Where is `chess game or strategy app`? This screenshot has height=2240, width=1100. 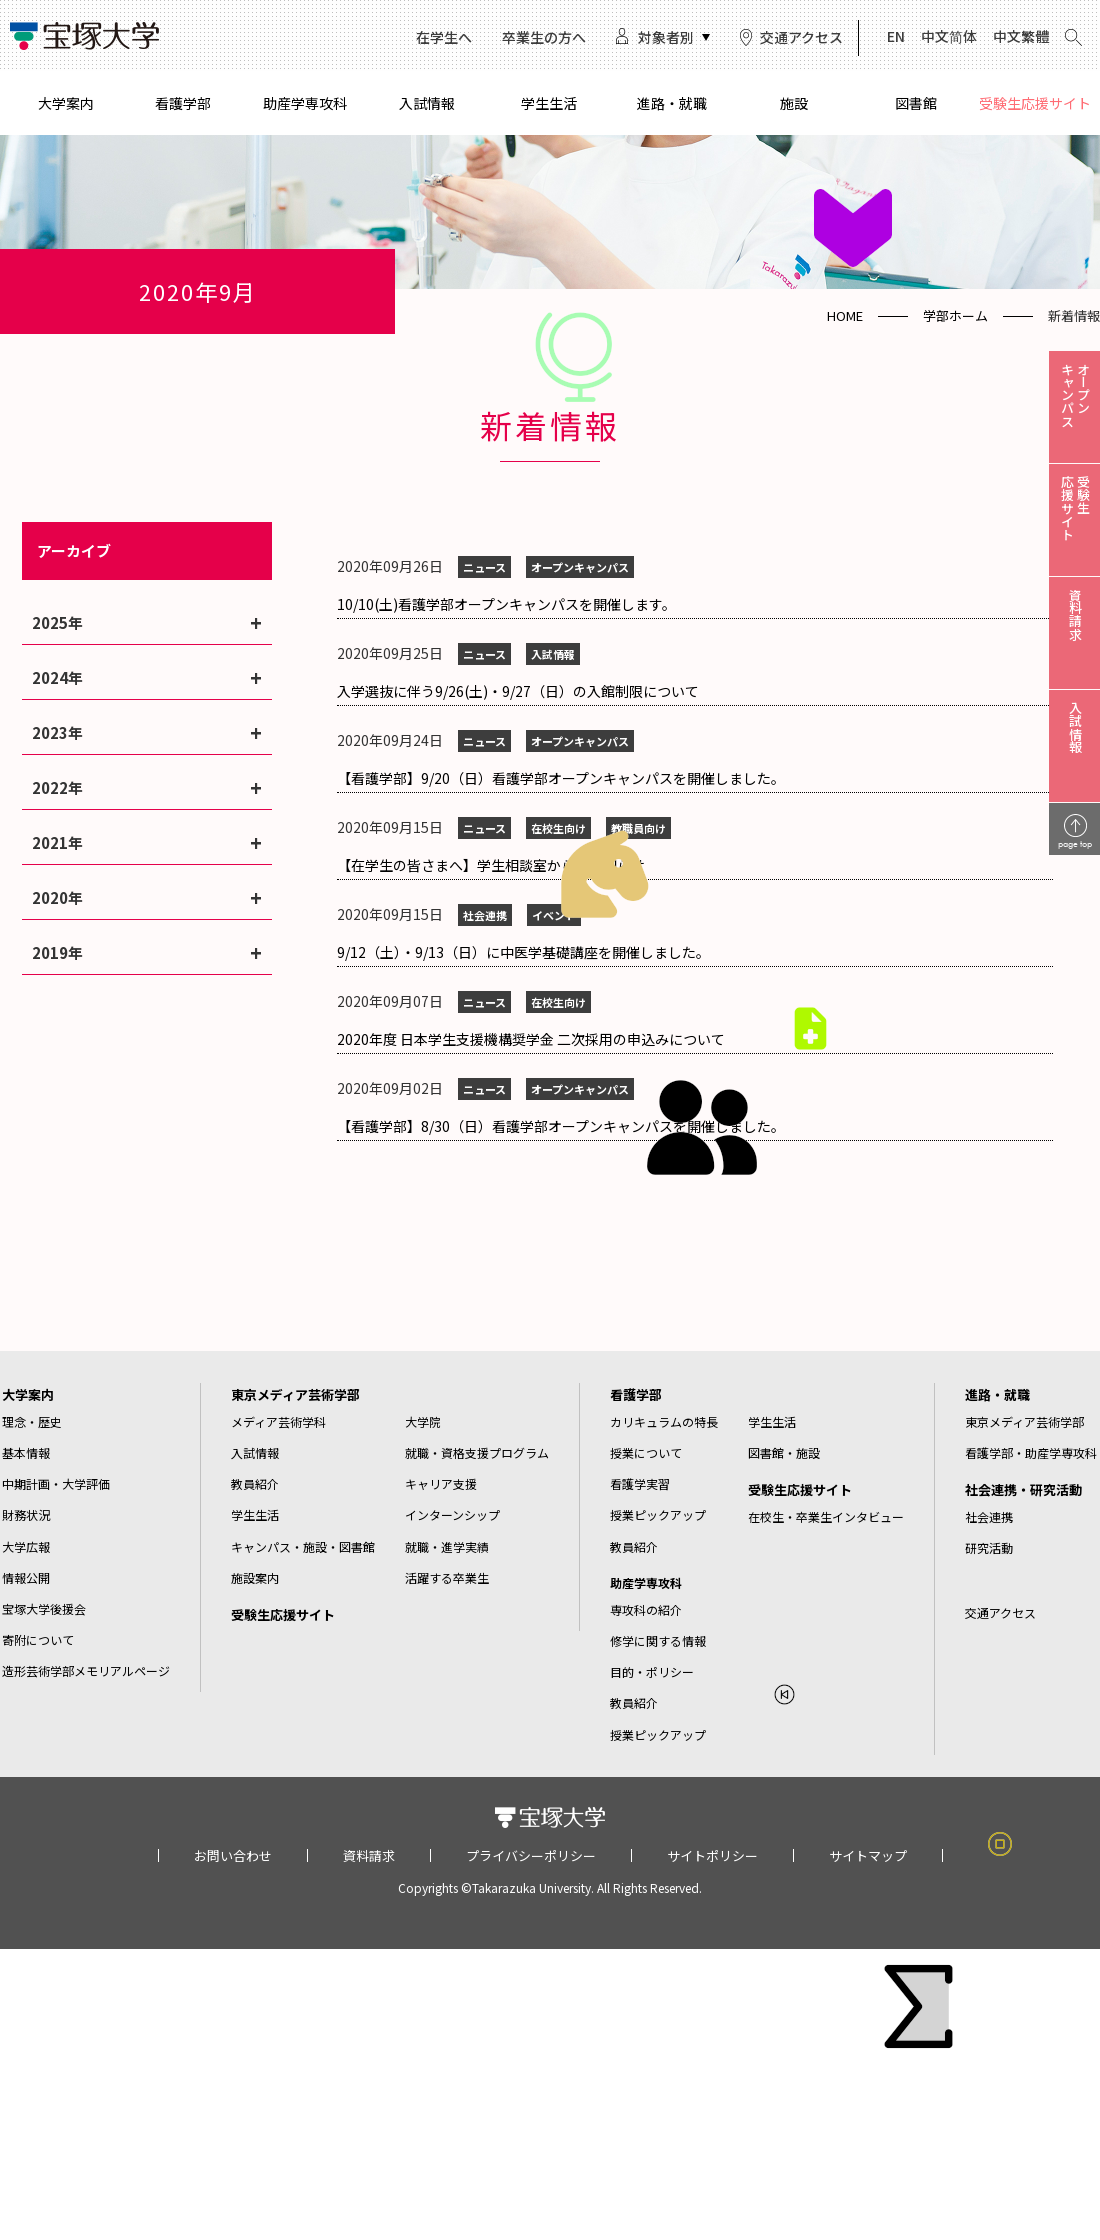
chess game or strategy app is located at coordinates (606, 873).